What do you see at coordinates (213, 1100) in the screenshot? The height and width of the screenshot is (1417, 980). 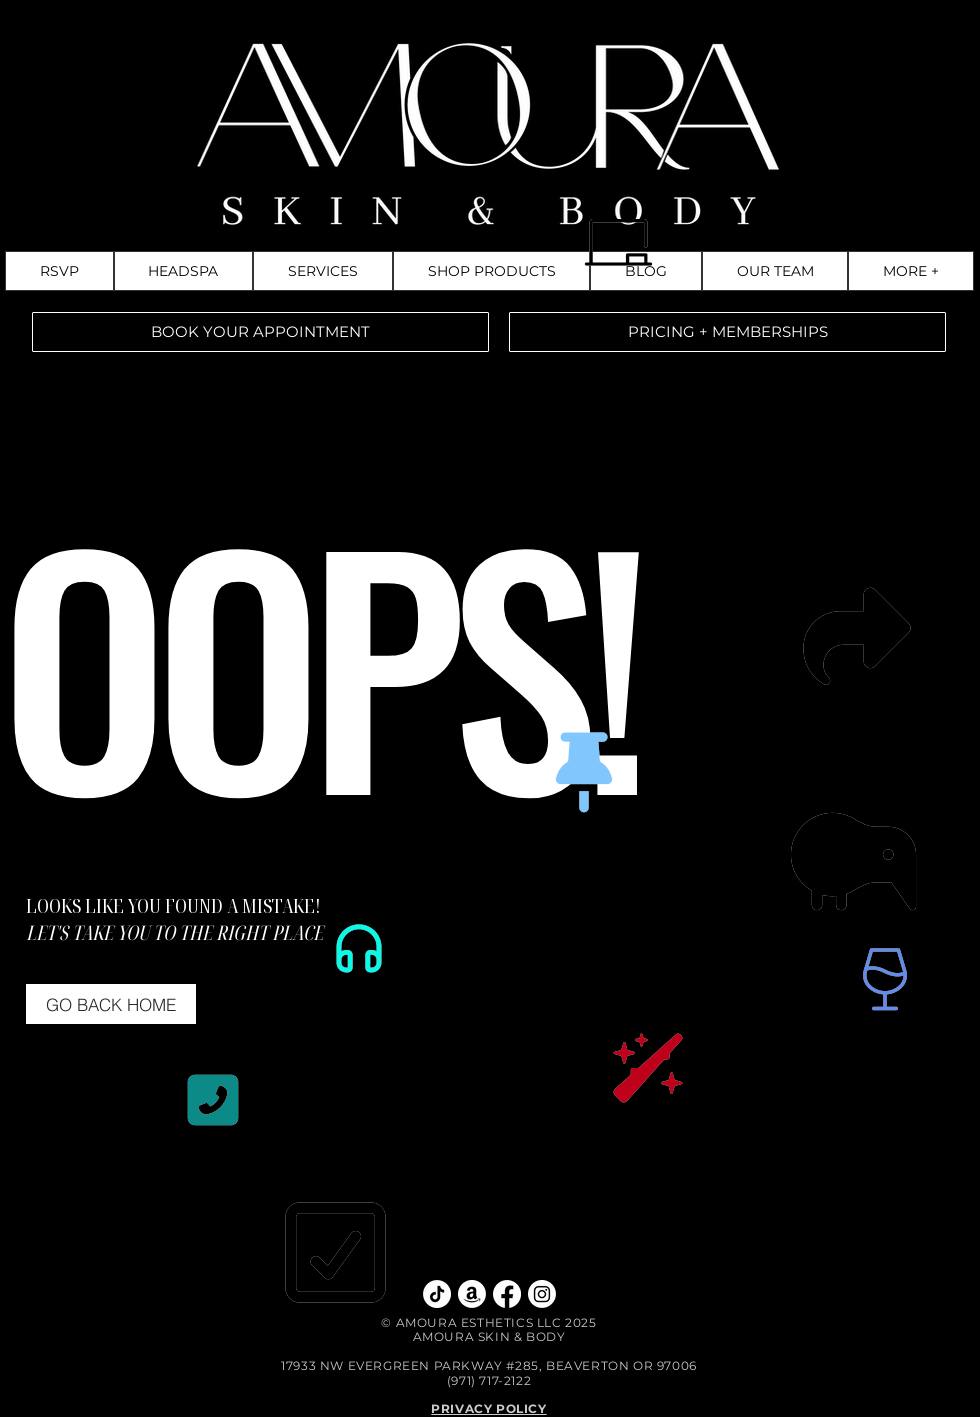 I see `make or receive a phone call` at bounding box center [213, 1100].